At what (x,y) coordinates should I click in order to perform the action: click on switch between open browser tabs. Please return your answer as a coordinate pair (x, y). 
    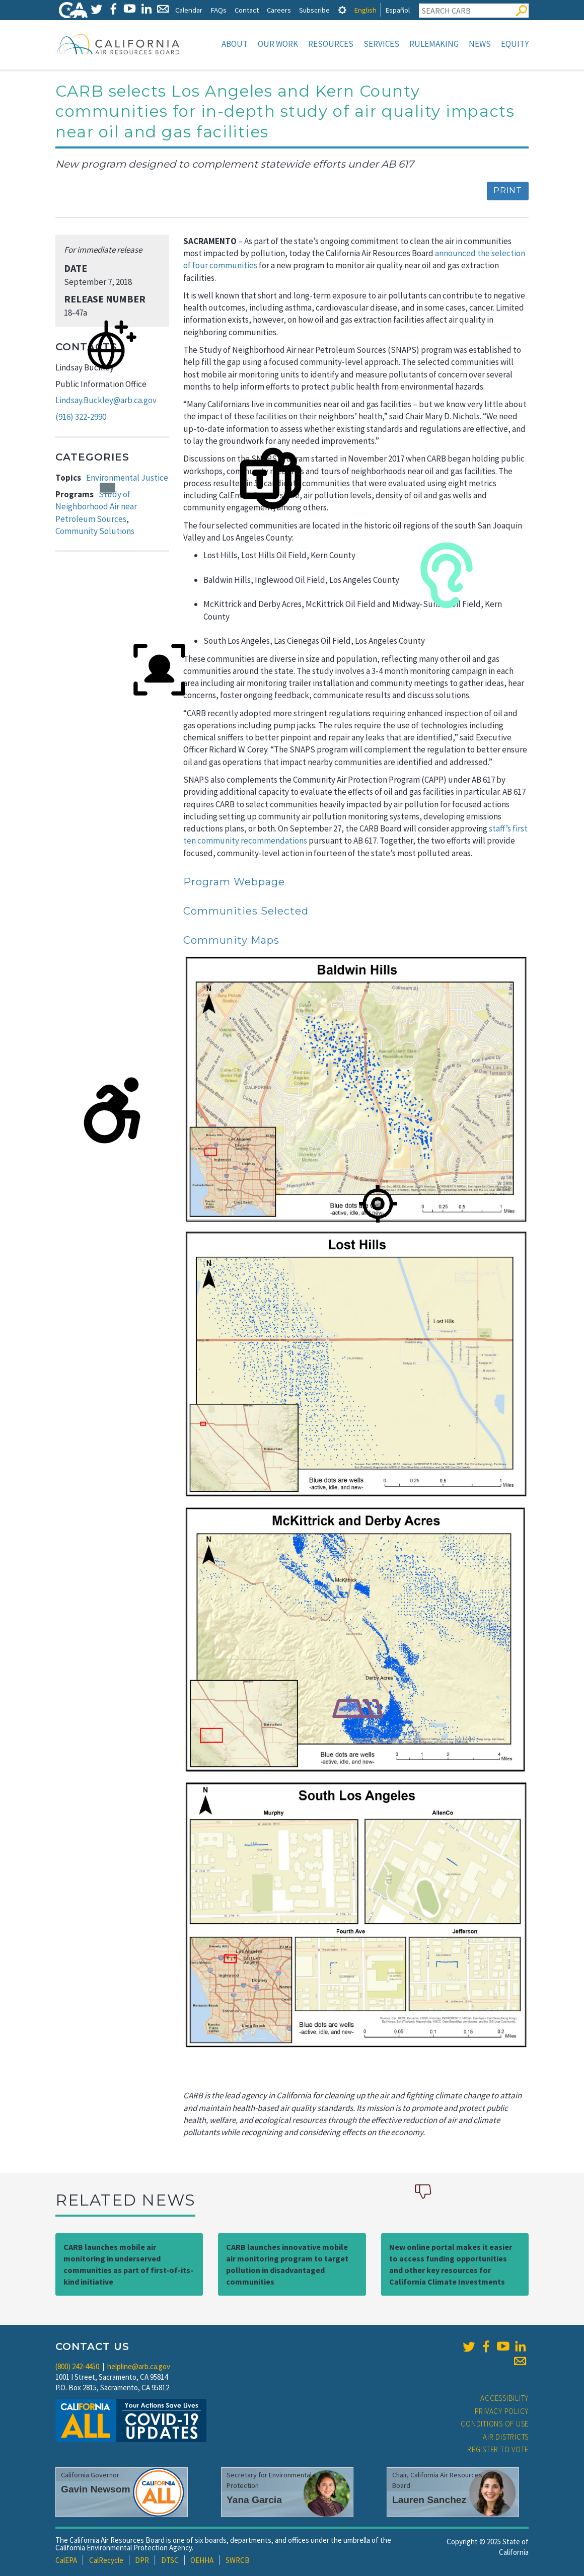
    Looking at the image, I should click on (357, 1708).